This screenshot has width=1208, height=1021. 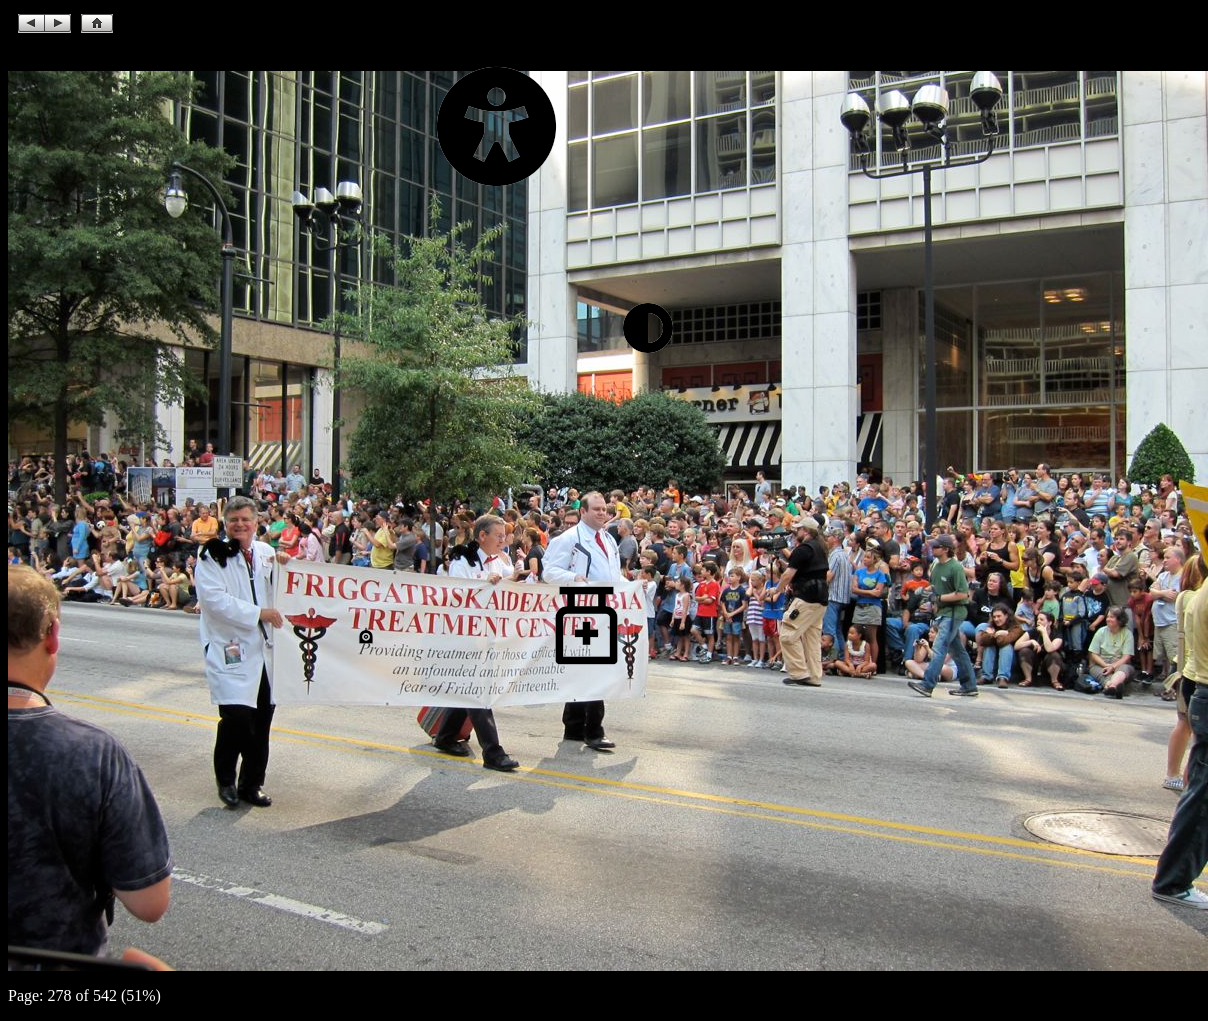 What do you see at coordinates (496, 126) in the screenshot?
I see `enable accessibility features` at bounding box center [496, 126].